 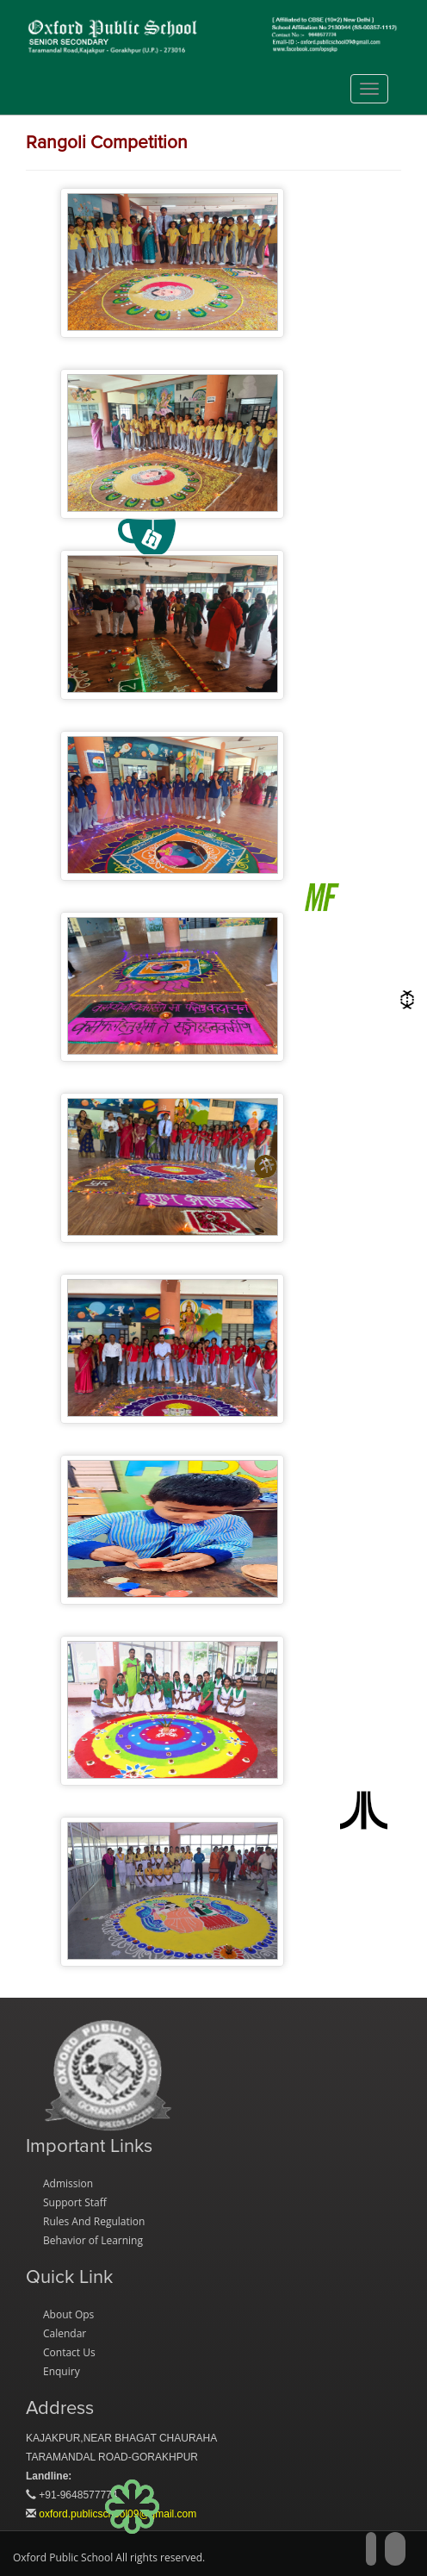 What do you see at coordinates (322, 897) in the screenshot?
I see `visit MetaFilter community website` at bounding box center [322, 897].